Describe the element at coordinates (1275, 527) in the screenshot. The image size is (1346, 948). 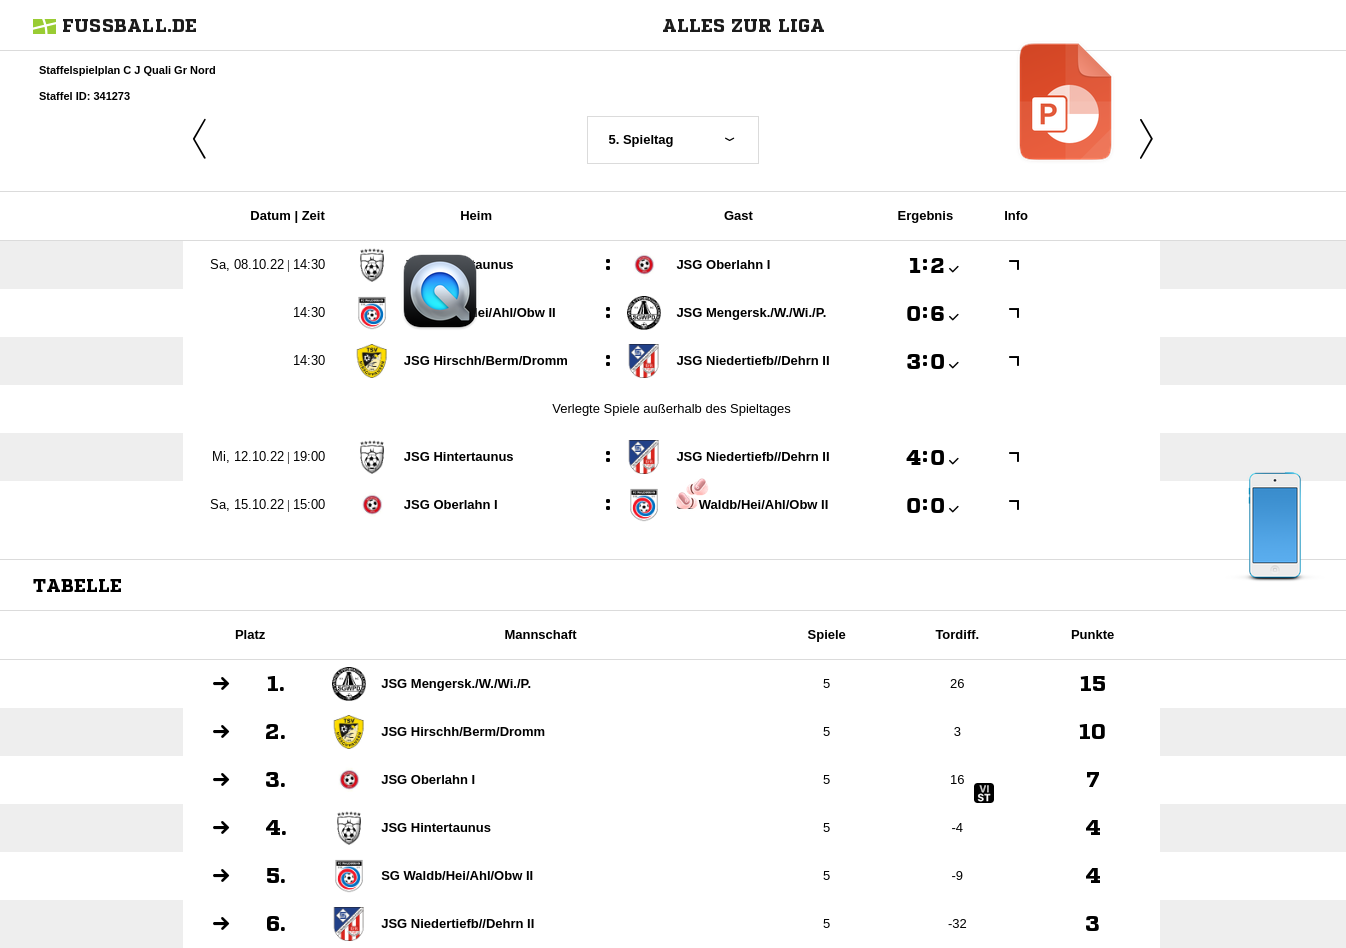
I see `iPod Touch device connected` at that location.